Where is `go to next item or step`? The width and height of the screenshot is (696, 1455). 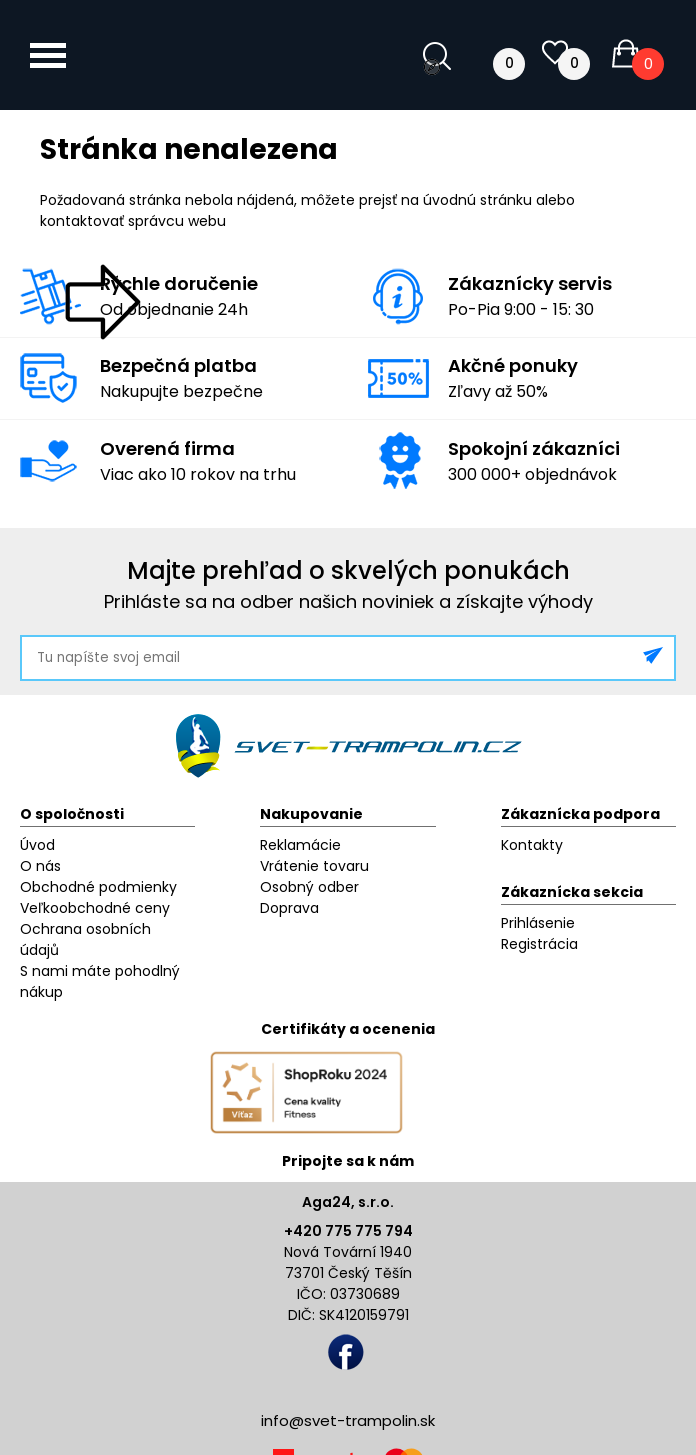
go to next item or step is located at coordinates (100, 302).